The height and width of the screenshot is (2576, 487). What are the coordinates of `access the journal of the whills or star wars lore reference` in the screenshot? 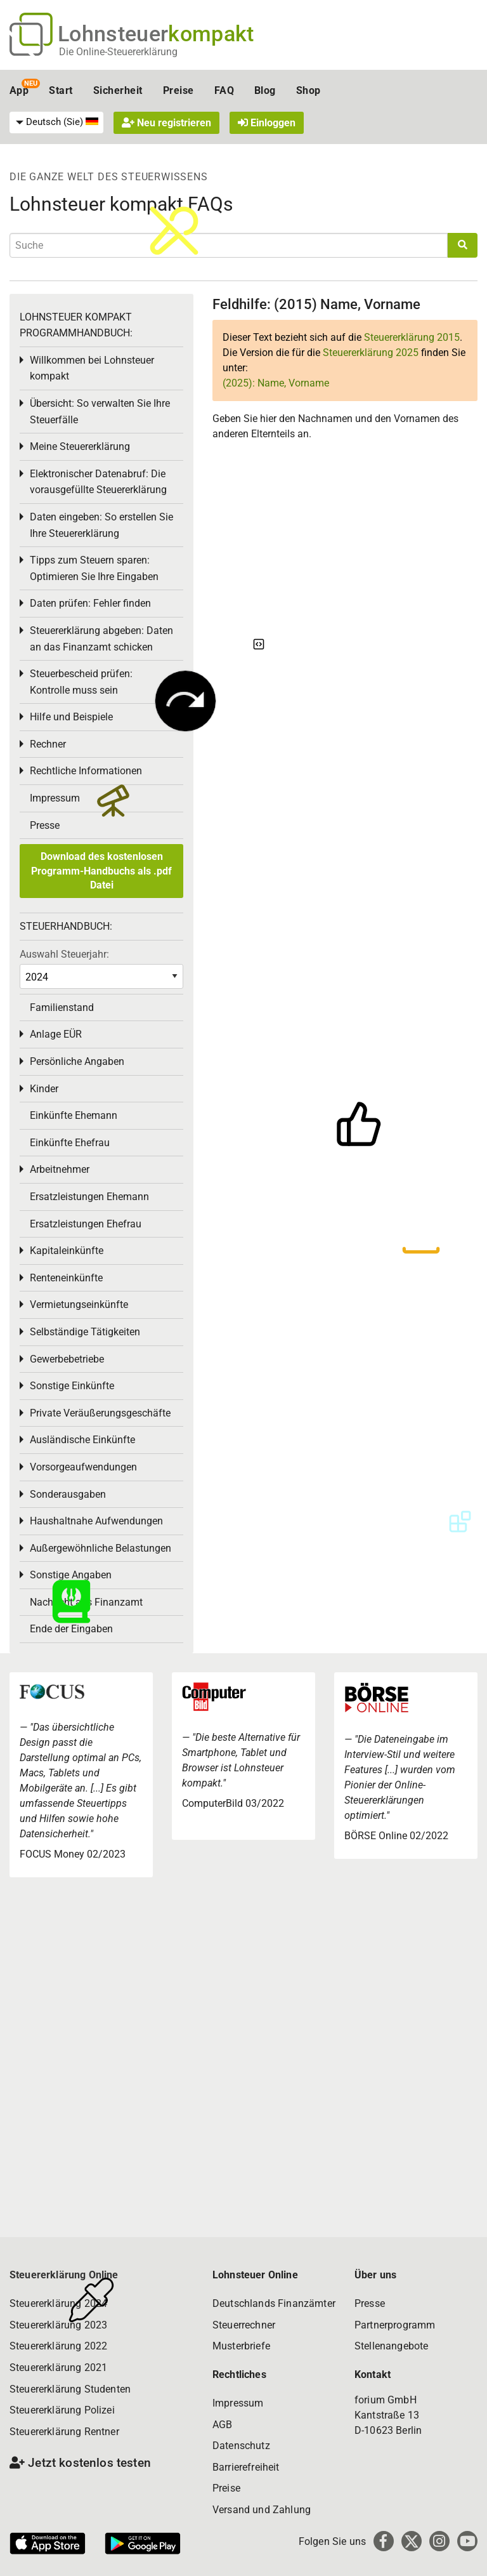 It's located at (71, 1601).